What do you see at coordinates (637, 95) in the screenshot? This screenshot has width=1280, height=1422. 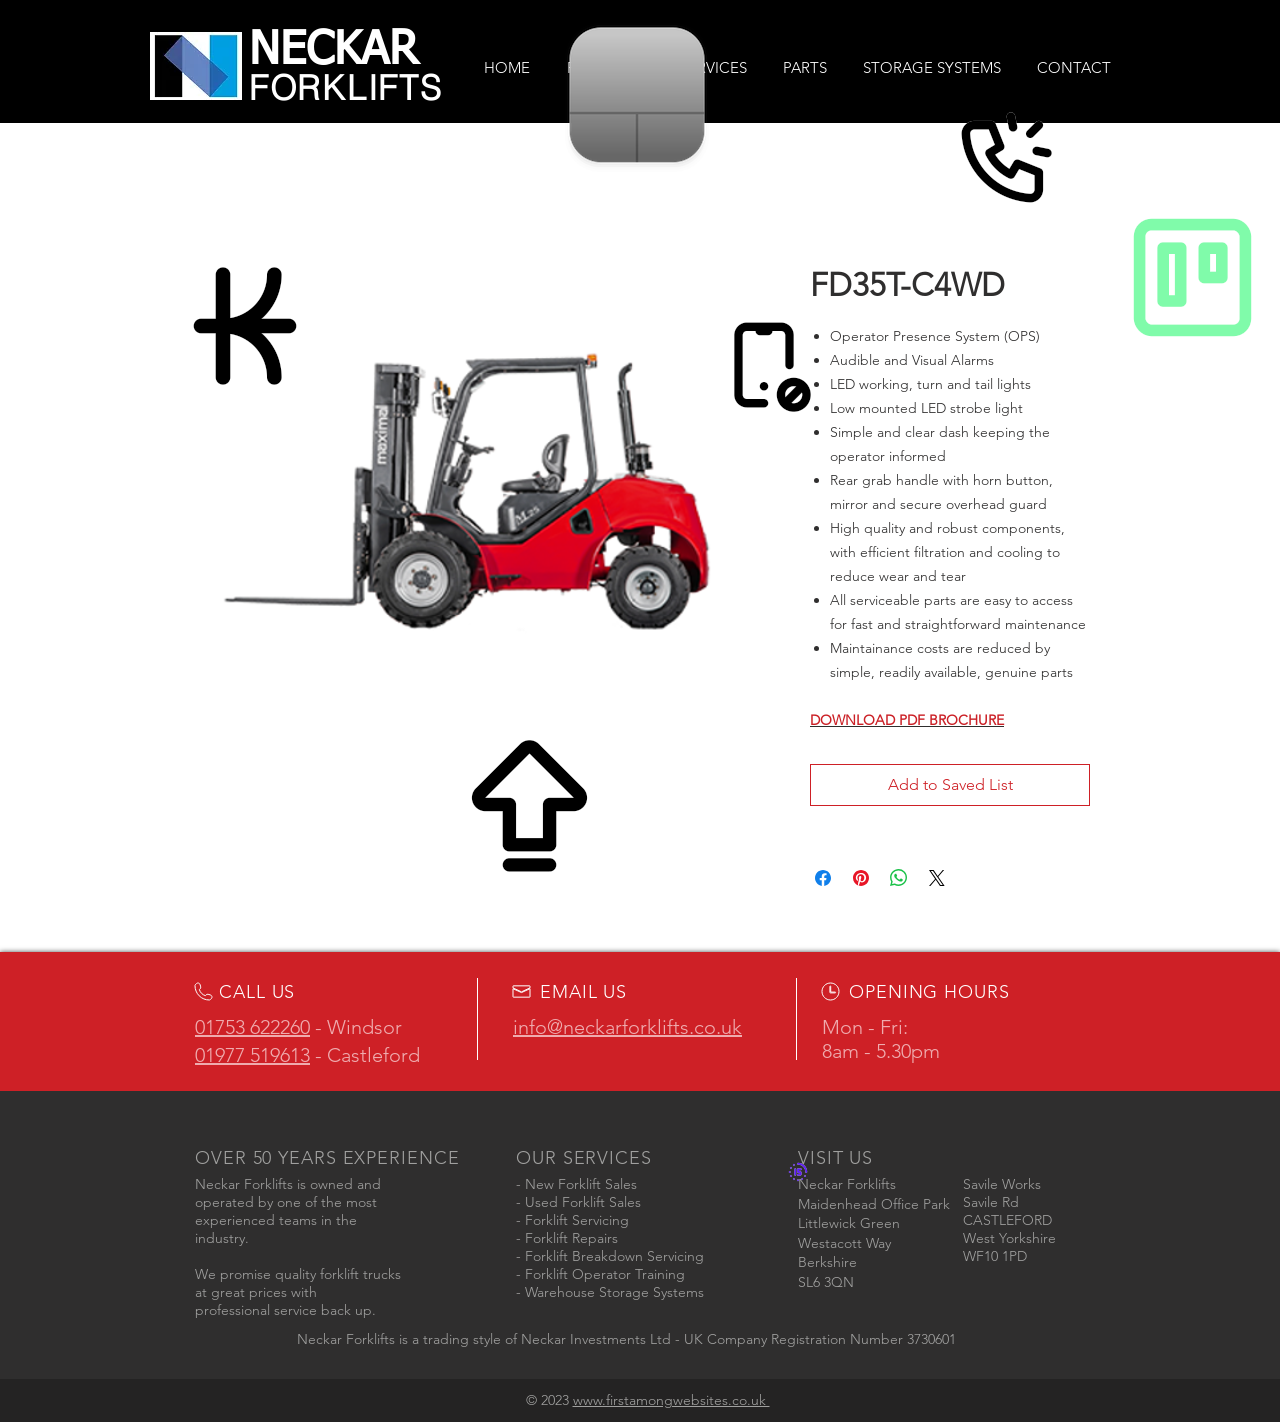 I see `touchpad or trackpad input device settings` at bounding box center [637, 95].